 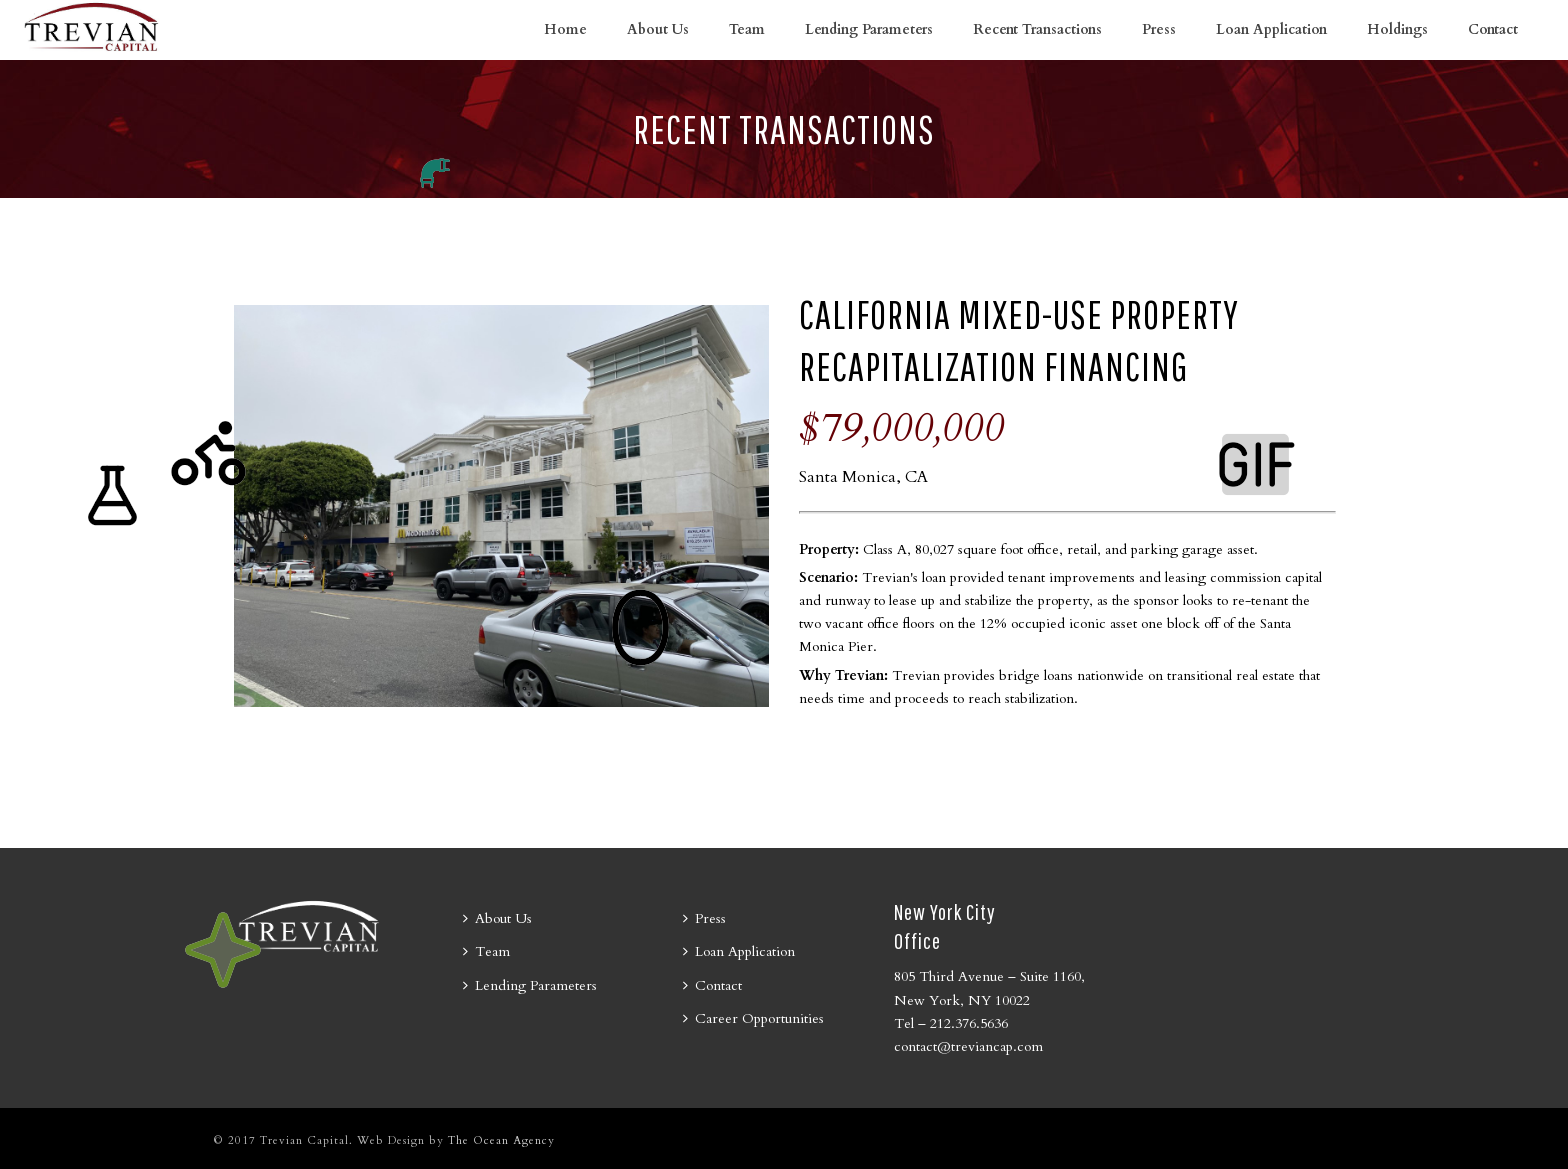 What do you see at coordinates (223, 950) in the screenshot?
I see `indicates a featured or highlighted item` at bounding box center [223, 950].